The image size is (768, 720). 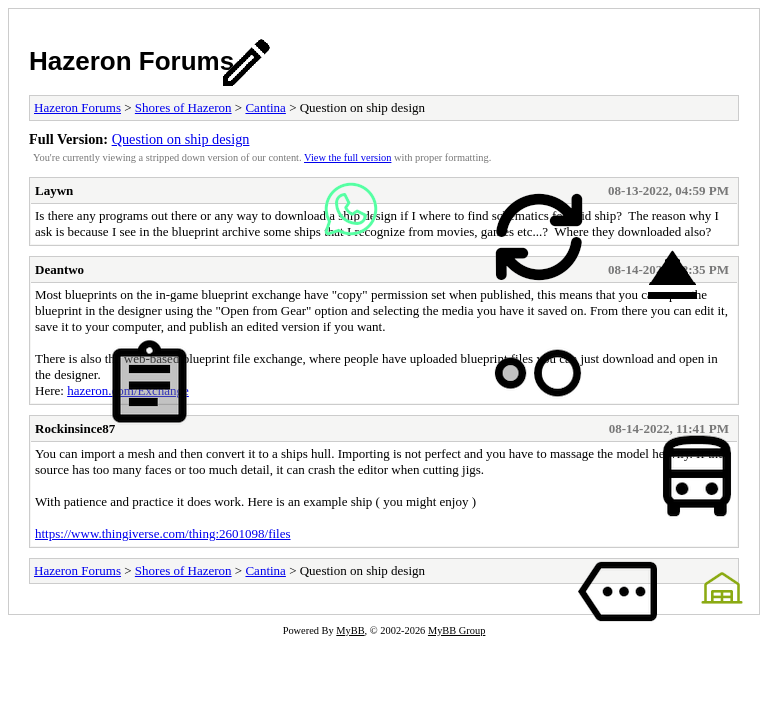 I want to click on indicates weak HDR signal or low dynamic range, so click(x=538, y=373).